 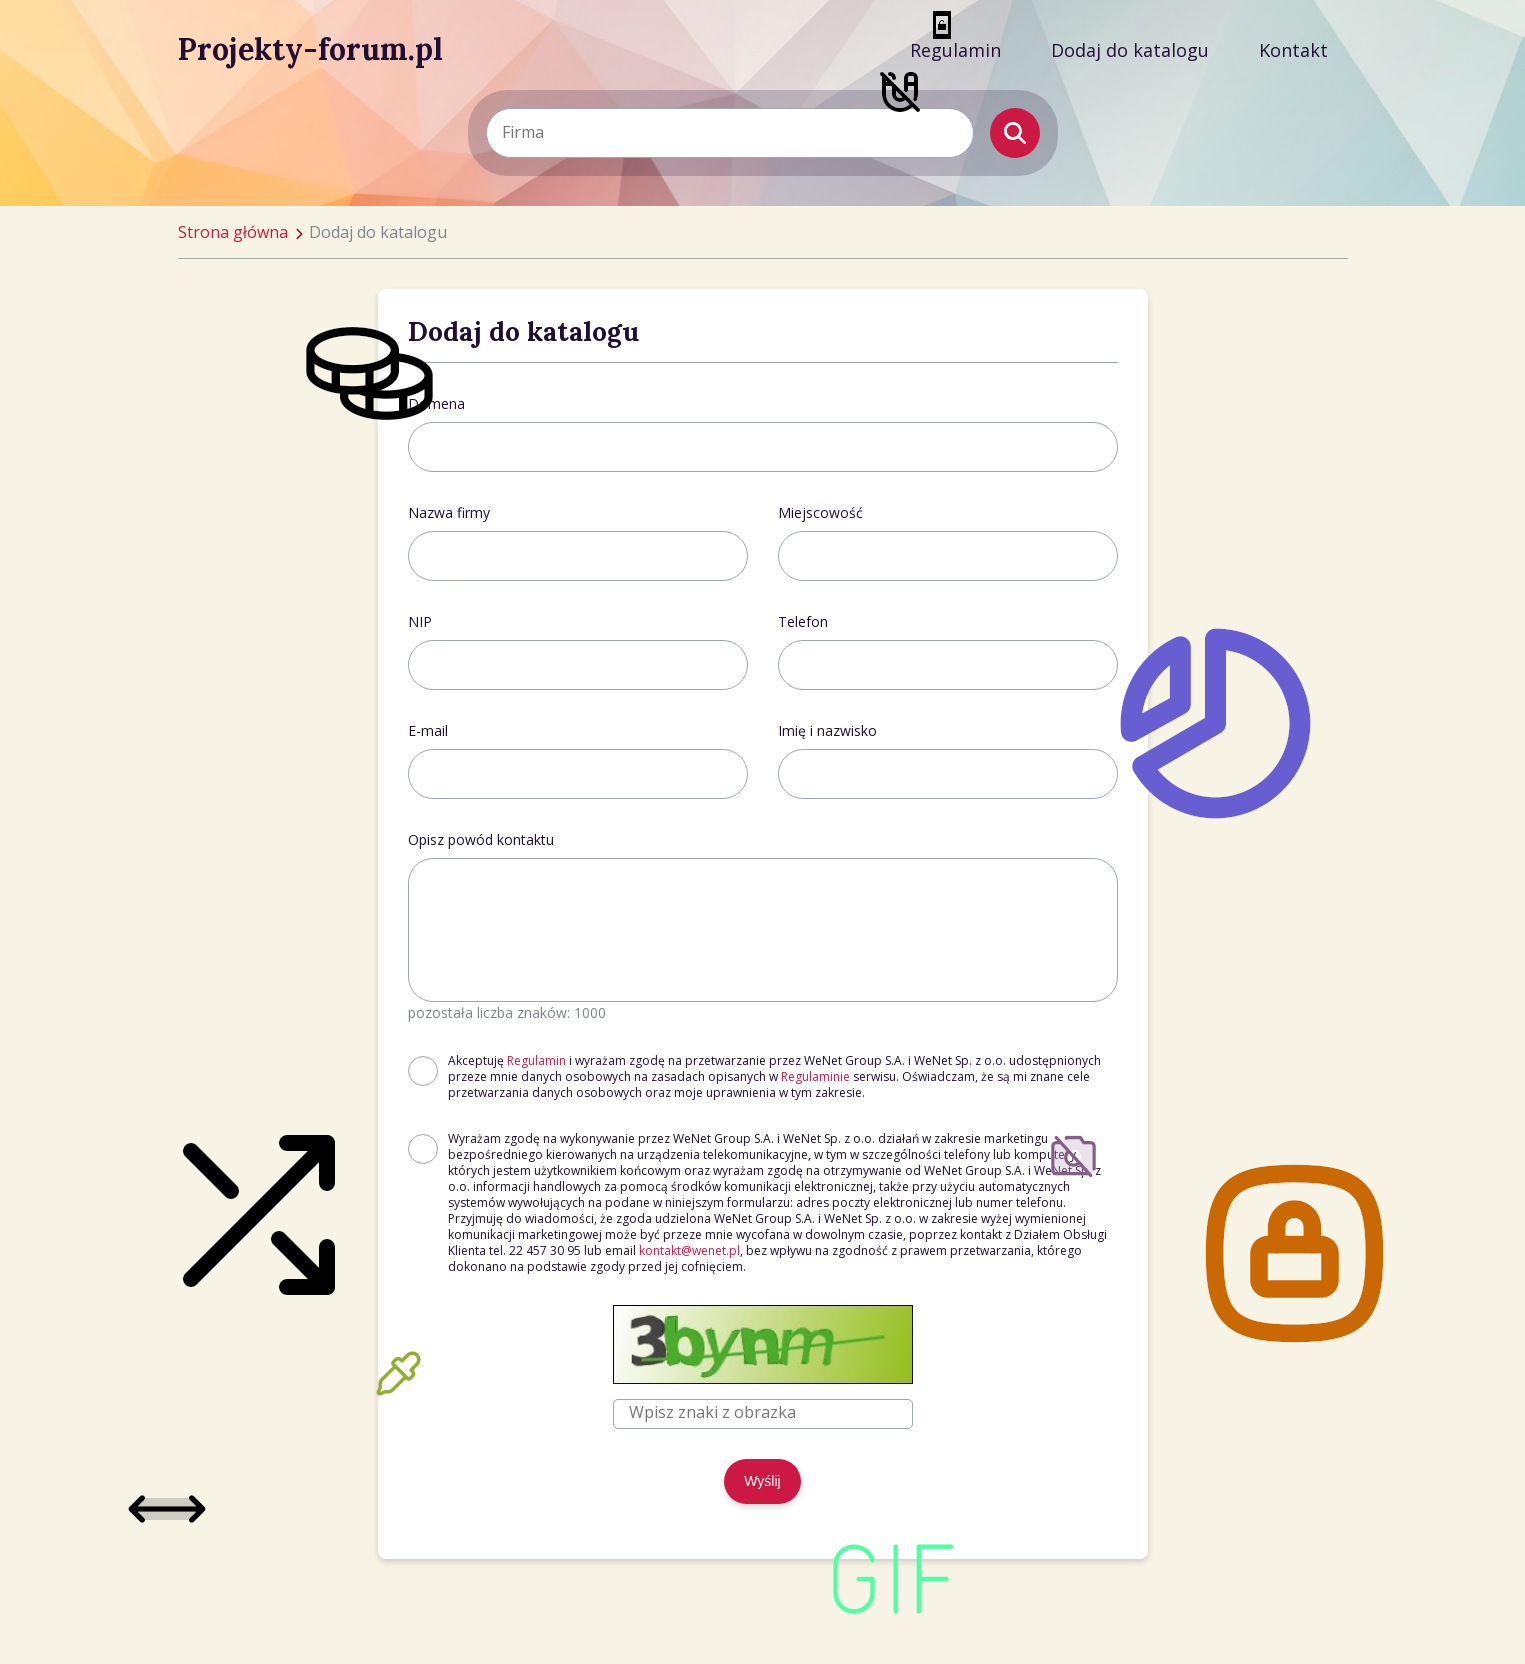 What do you see at coordinates (1073, 1156) in the screenshot?
I see `camera is disabled or unavailable` at bounding box center [1073, 1156].